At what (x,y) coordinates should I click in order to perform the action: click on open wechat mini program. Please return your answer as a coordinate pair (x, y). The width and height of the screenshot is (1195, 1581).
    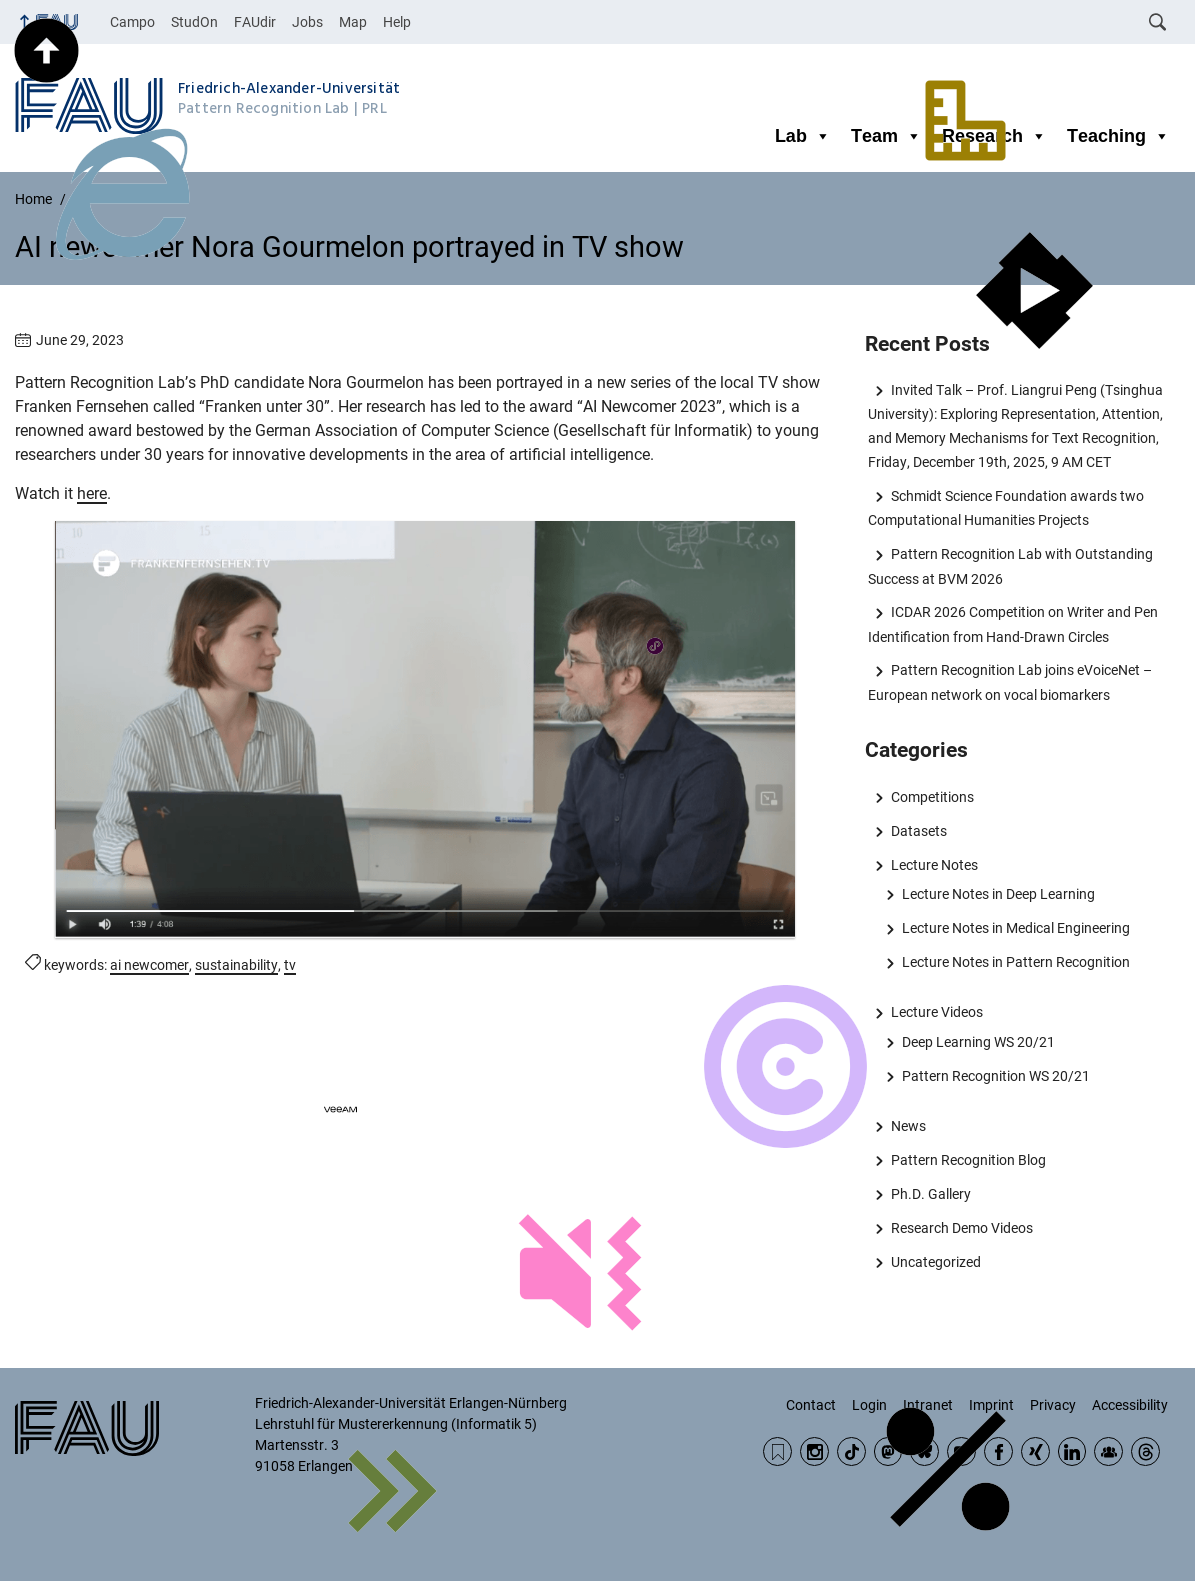
    Looking at the image, I should click on (655, 646).